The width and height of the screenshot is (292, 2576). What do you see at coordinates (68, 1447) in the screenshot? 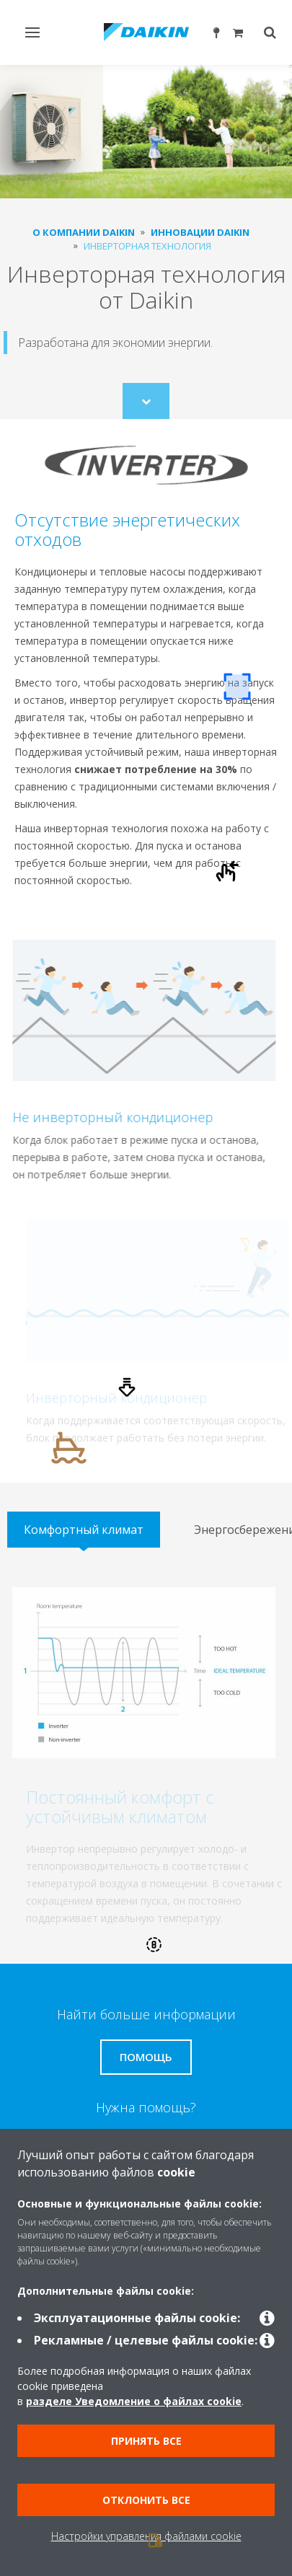
I see `access shipping or delivery options` at bounding box center [68, 1447].